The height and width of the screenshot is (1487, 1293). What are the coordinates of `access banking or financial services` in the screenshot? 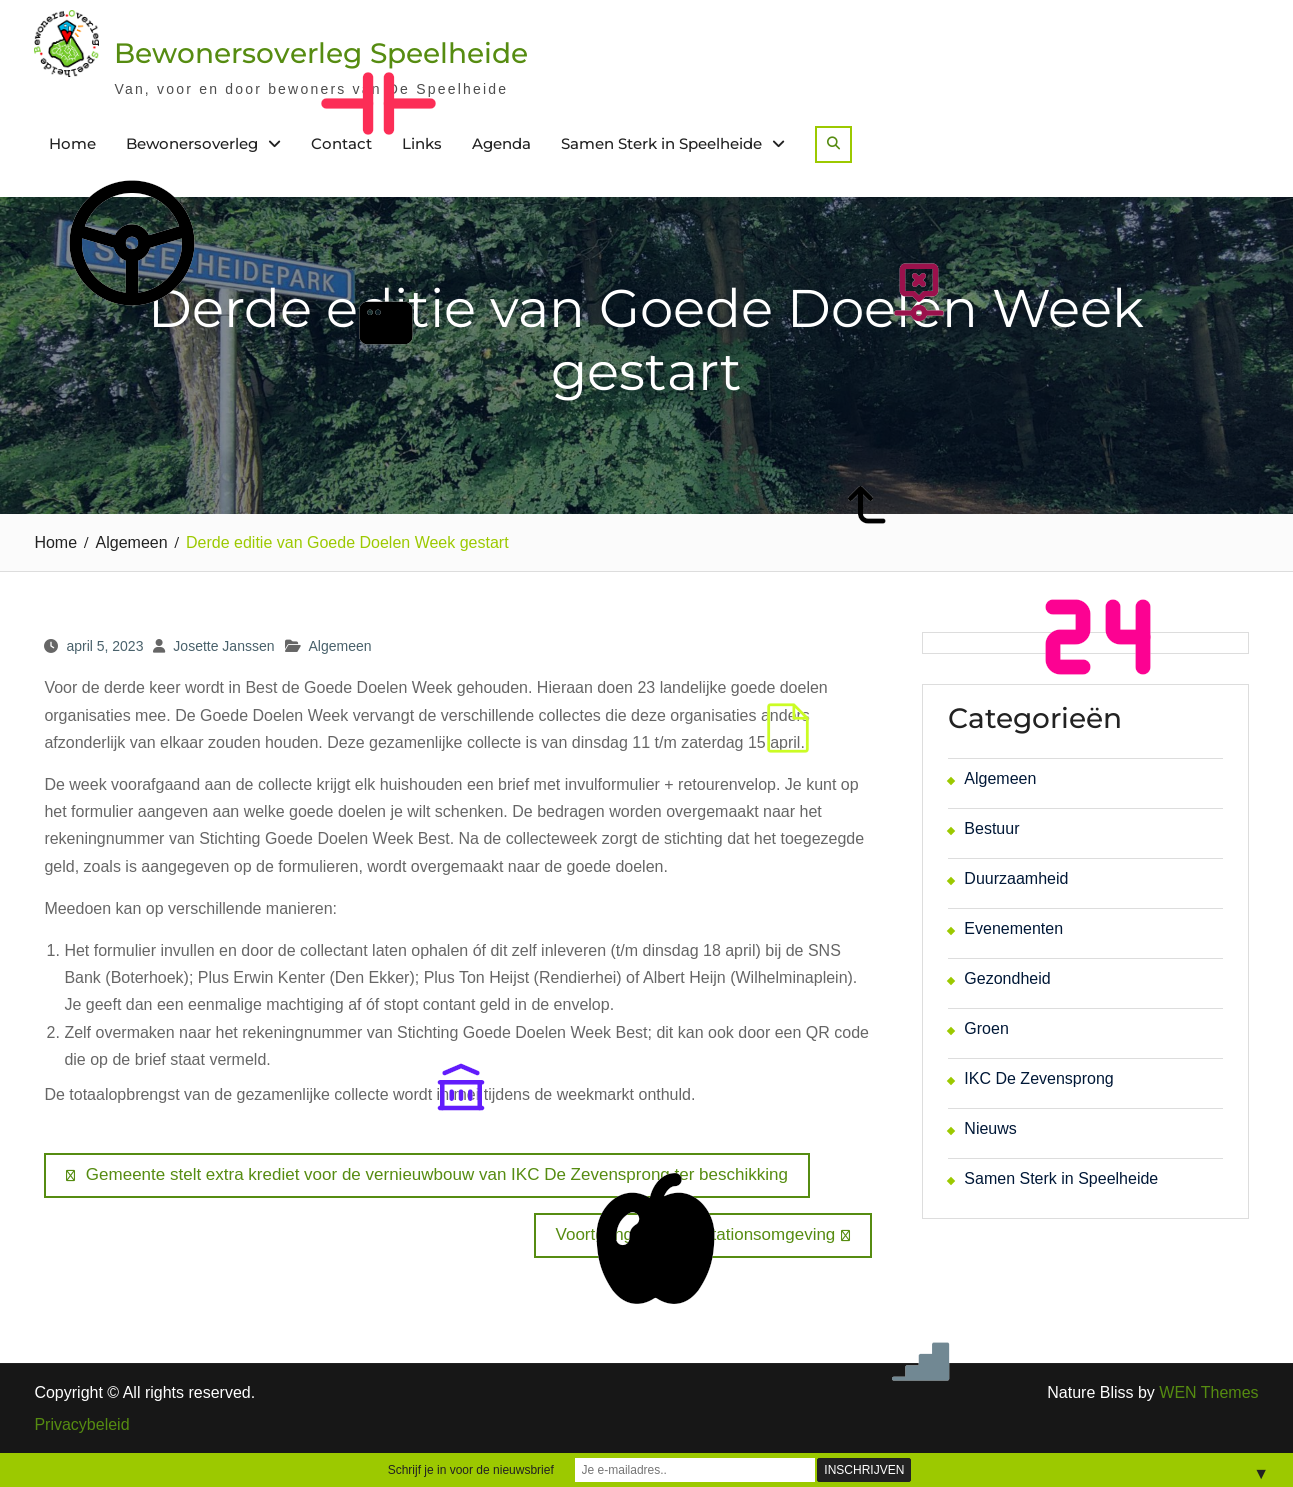 It's located at (461, 1087).